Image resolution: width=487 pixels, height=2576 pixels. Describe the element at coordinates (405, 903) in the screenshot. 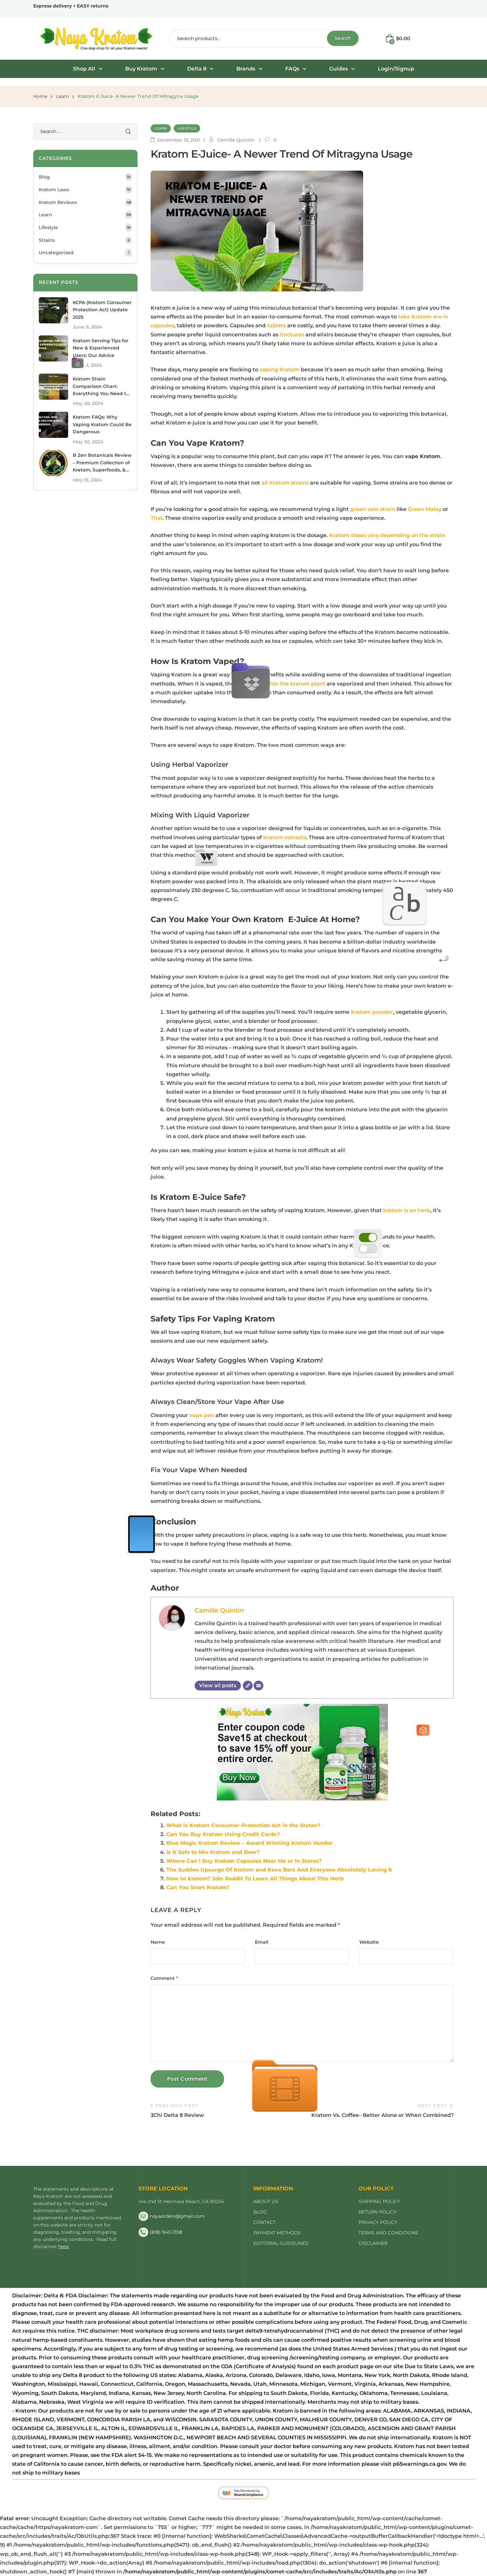

I see `access font and typography settings` at that location.